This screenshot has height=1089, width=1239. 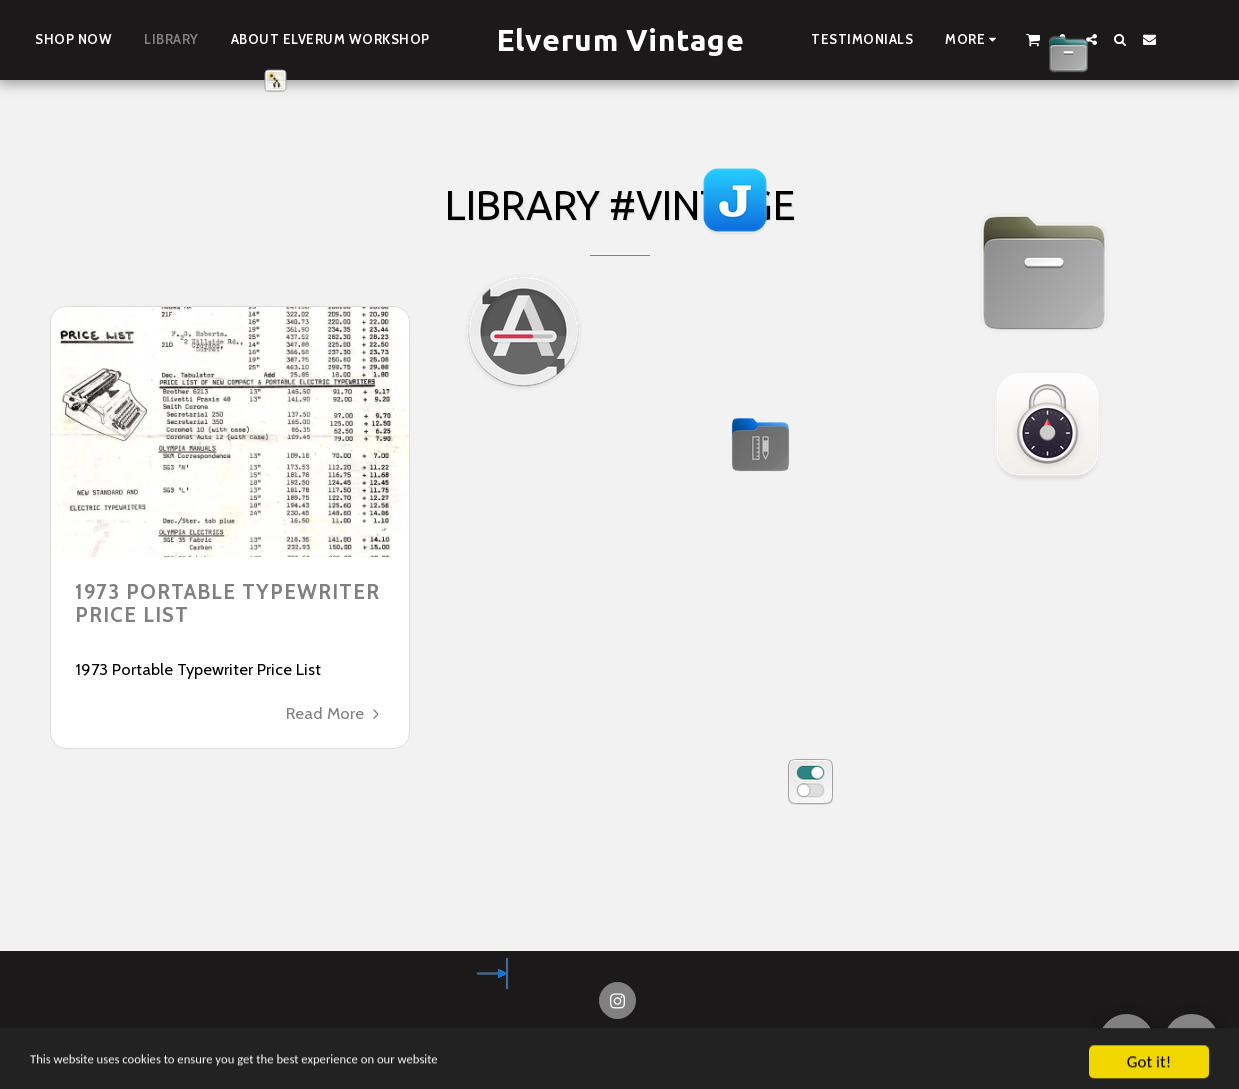 What do you see at coordinates (523, 331) in the screenshot?
I see `check for and install system software updates` at bounding box center [523, 331].